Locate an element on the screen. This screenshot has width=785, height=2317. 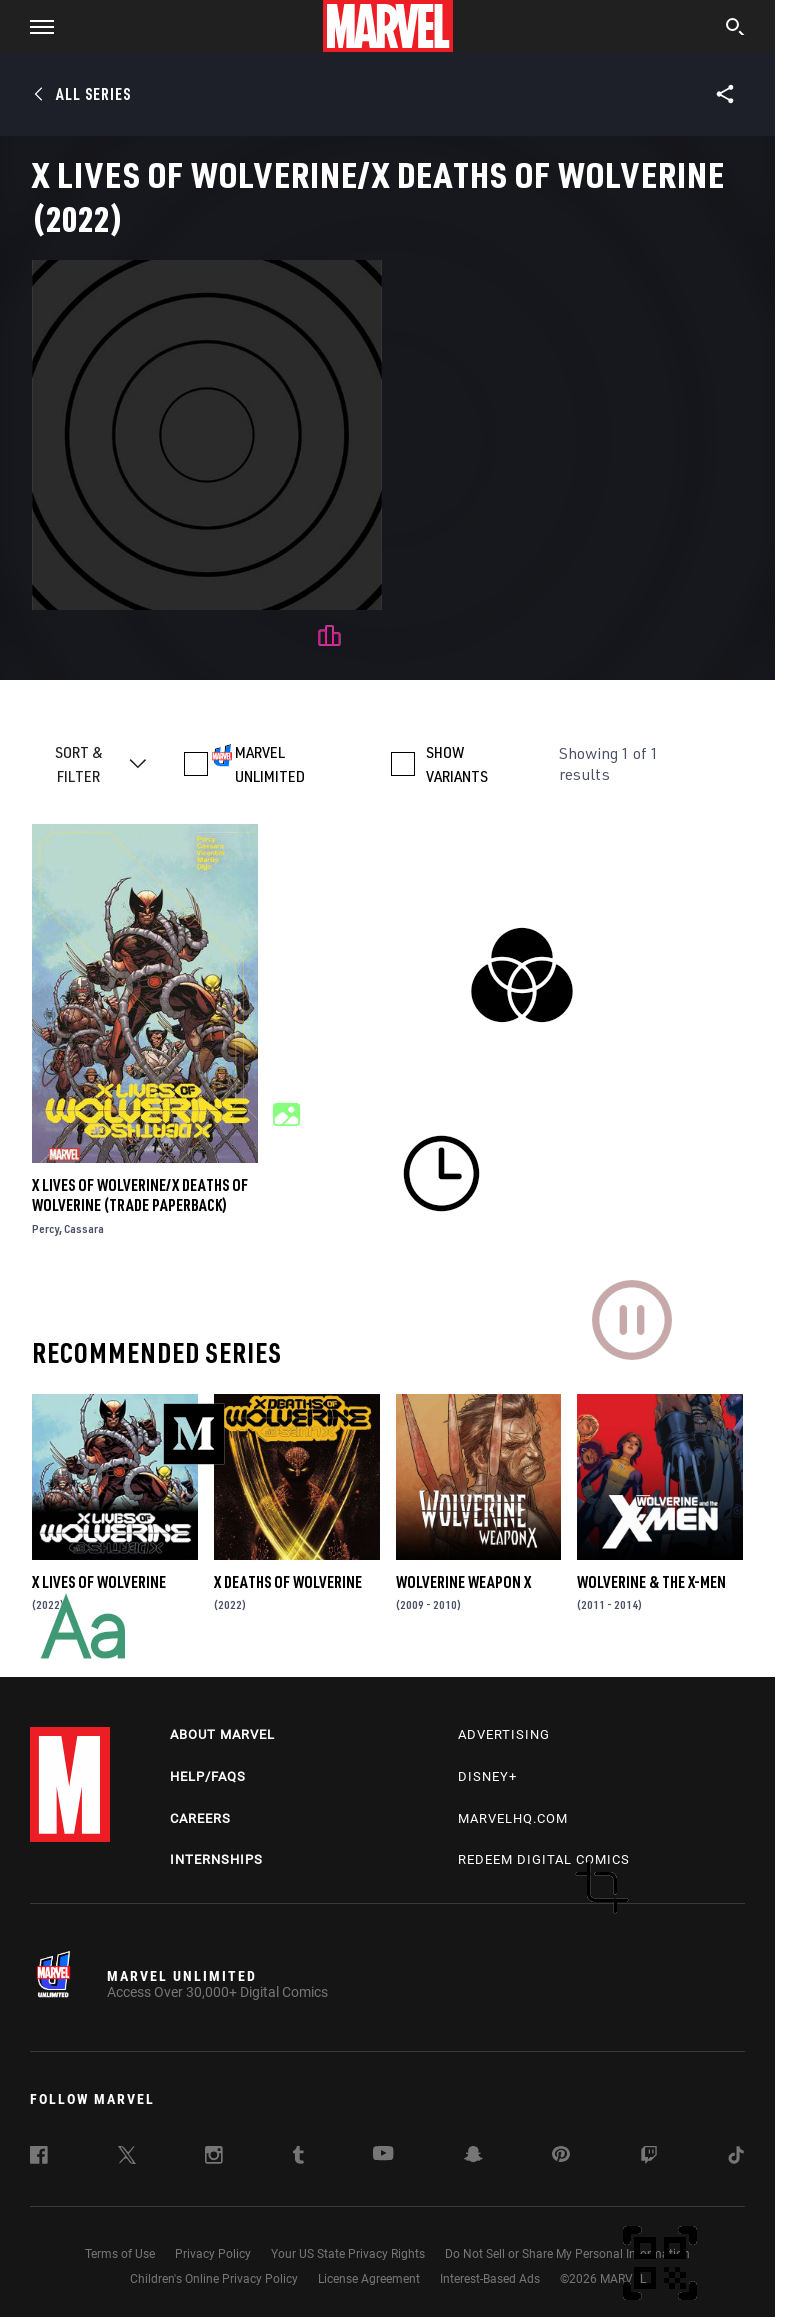
scan a QR code is located at coordinates (660, 2263).